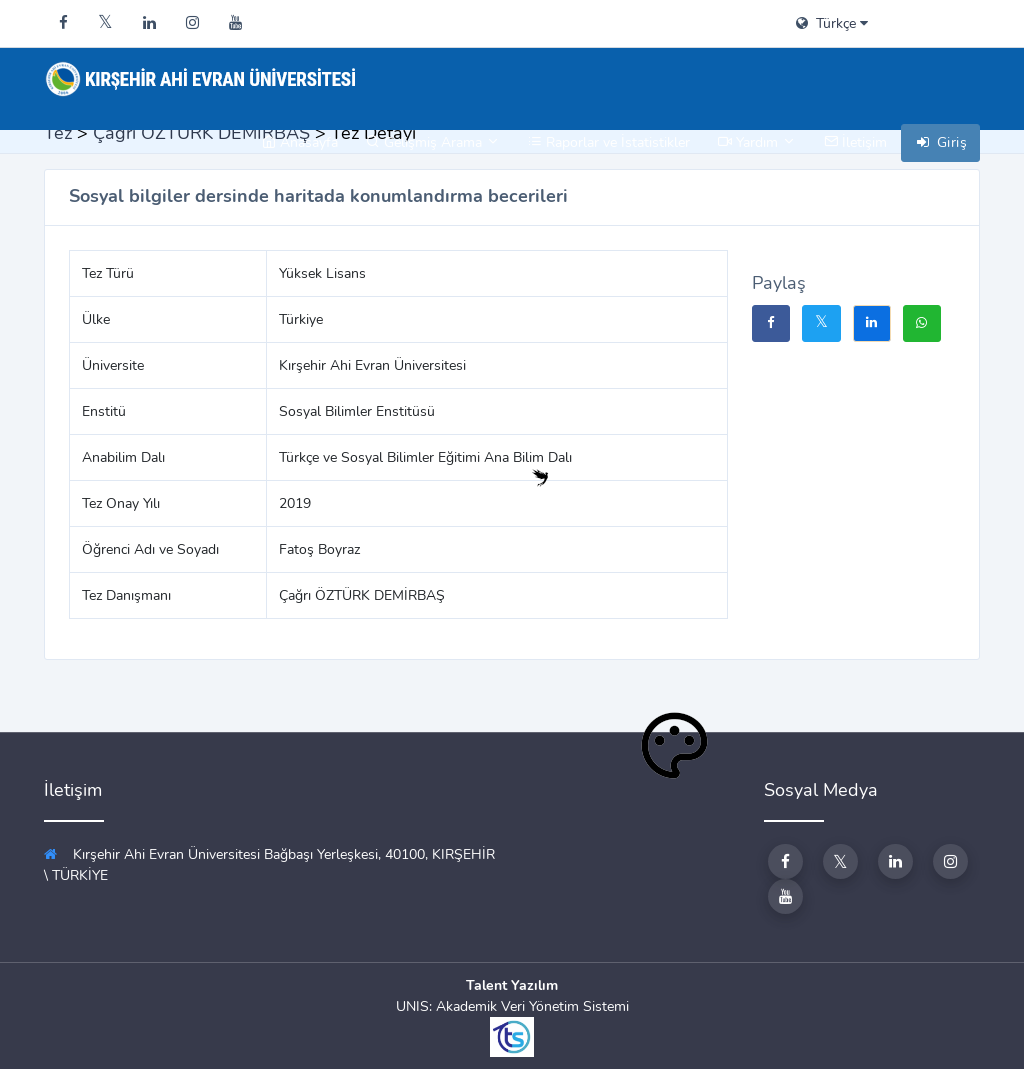 This screenshot has height=1069, width=1024. Describe the element at coordinates (674, 745) in the screenshot. I see `access color or theme customization options` at that location.